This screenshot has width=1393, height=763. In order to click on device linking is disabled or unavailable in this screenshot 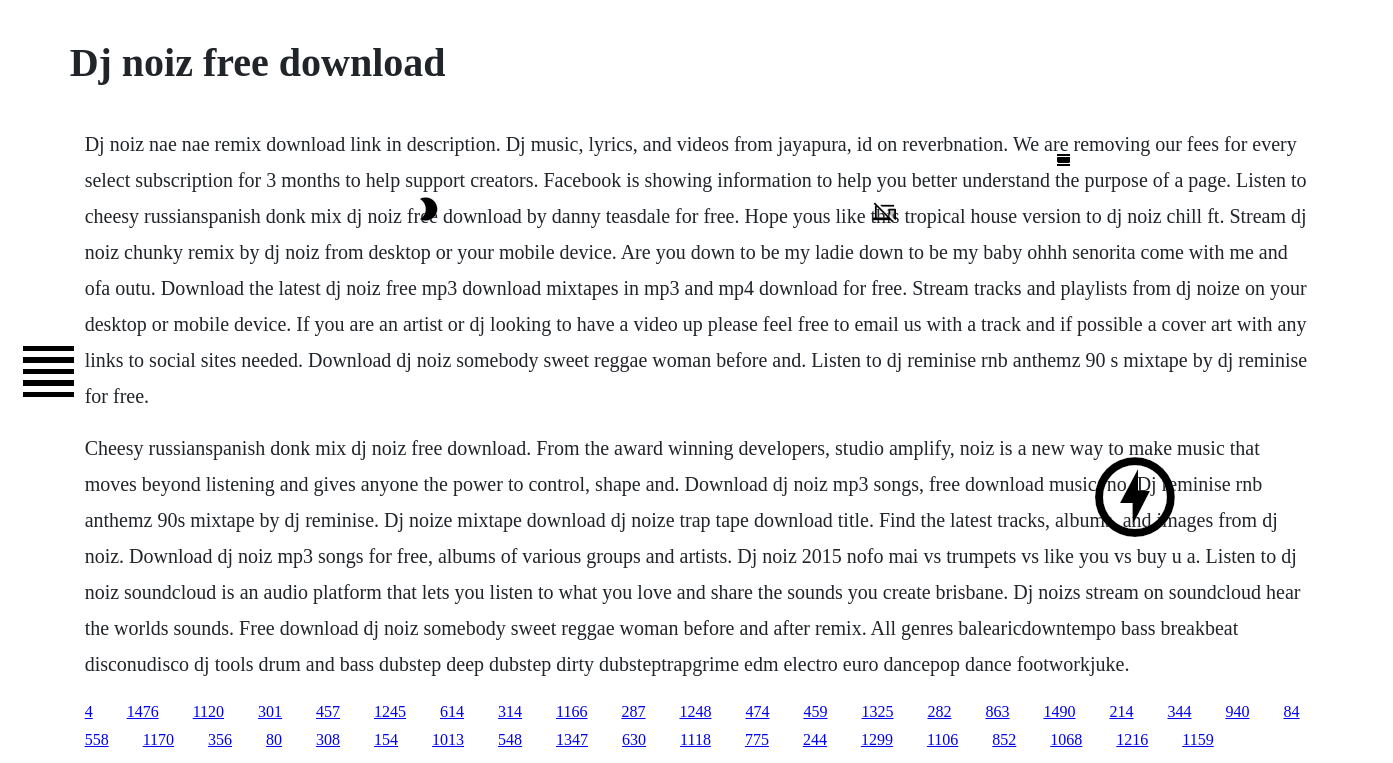, I will do `click(884, 212)`.